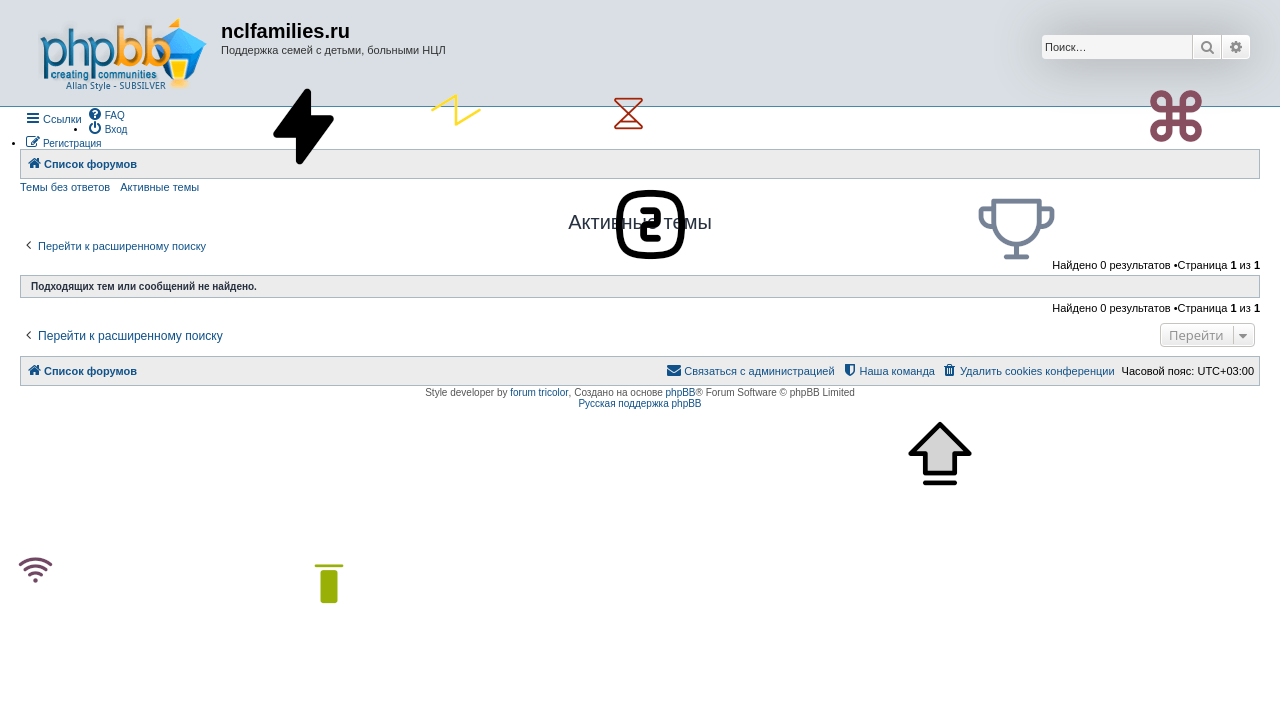 The height and width of the screenshot is (727, 1280). What do you see at coordinates (35, 569) in the screenshot?
I see `indicates strong wifi signal strength` at bounding box center [35, 569].